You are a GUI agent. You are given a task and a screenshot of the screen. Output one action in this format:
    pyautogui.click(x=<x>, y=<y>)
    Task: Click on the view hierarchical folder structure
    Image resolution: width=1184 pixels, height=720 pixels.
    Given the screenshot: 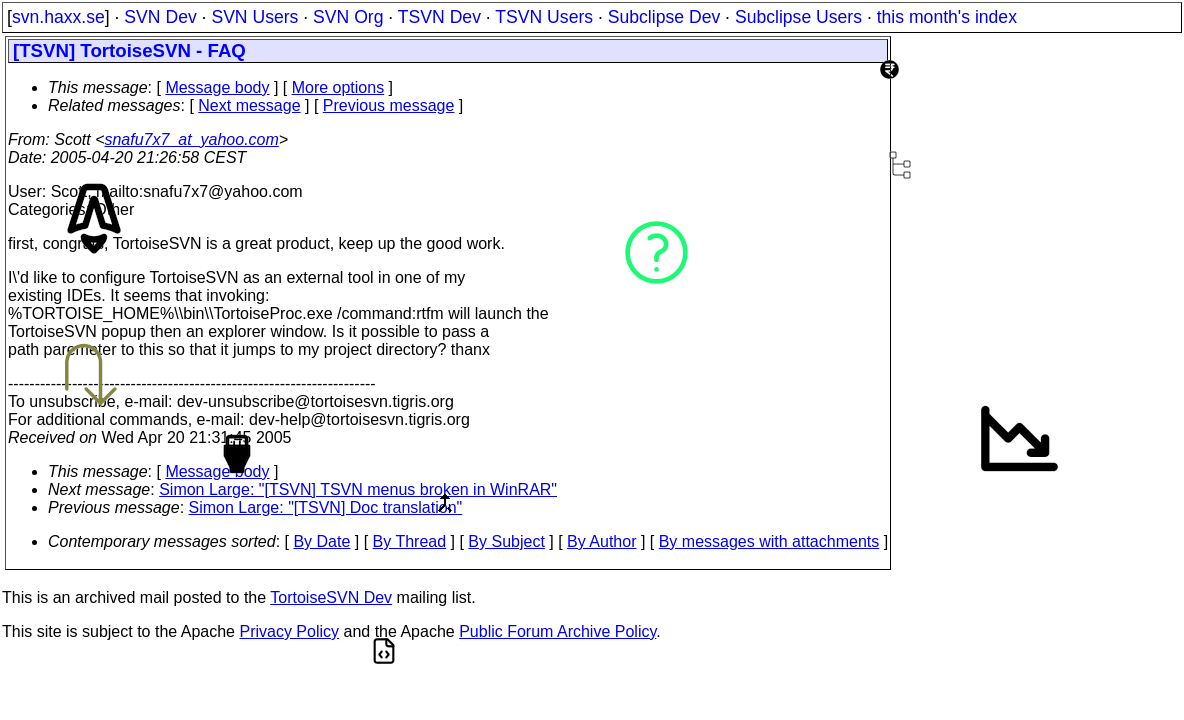 What is the action you would take?
    pyautogui.click(x=899, y=165)
    